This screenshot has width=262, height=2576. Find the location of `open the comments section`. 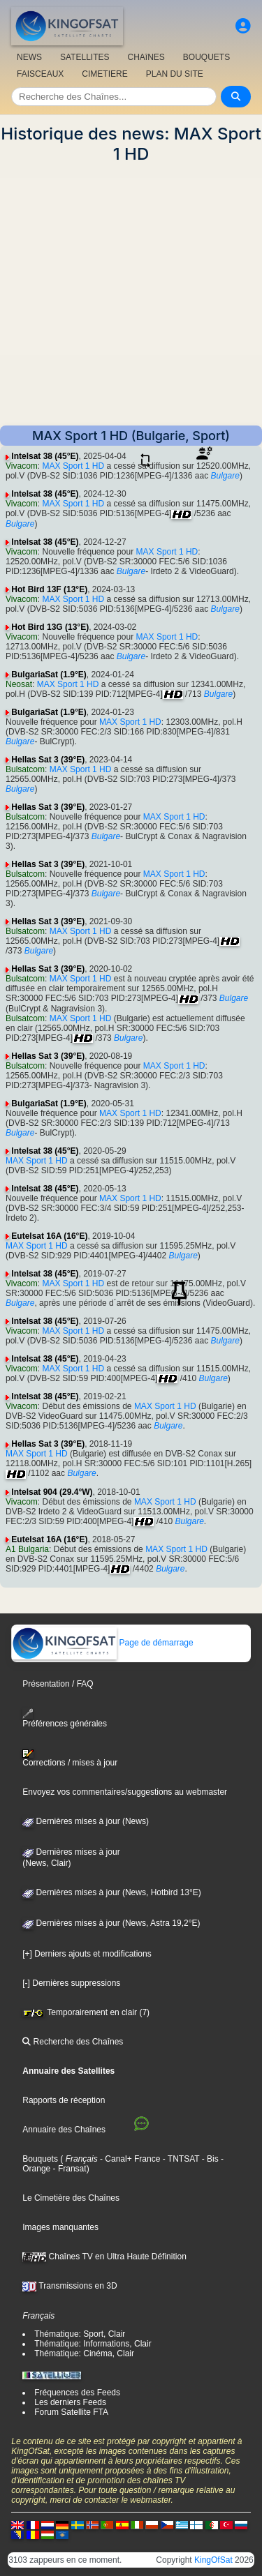

open the comments section is located at coordinates (141, 2123).